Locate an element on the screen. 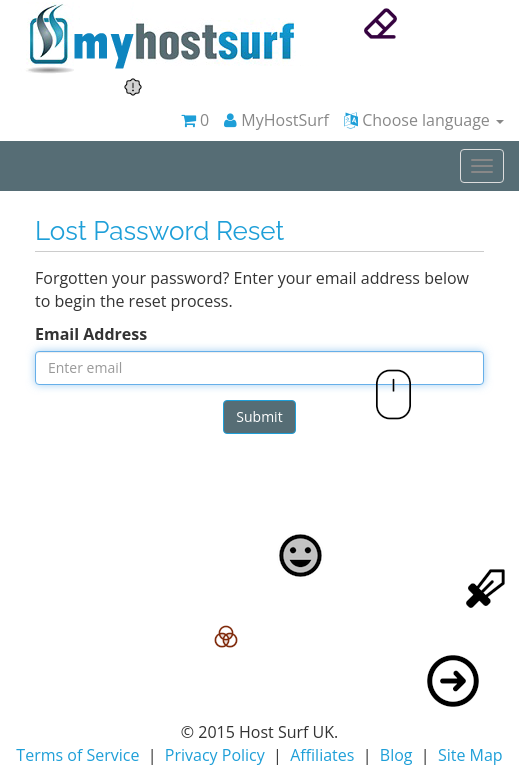  proceed to the next step is located at coordinates (453, 681).